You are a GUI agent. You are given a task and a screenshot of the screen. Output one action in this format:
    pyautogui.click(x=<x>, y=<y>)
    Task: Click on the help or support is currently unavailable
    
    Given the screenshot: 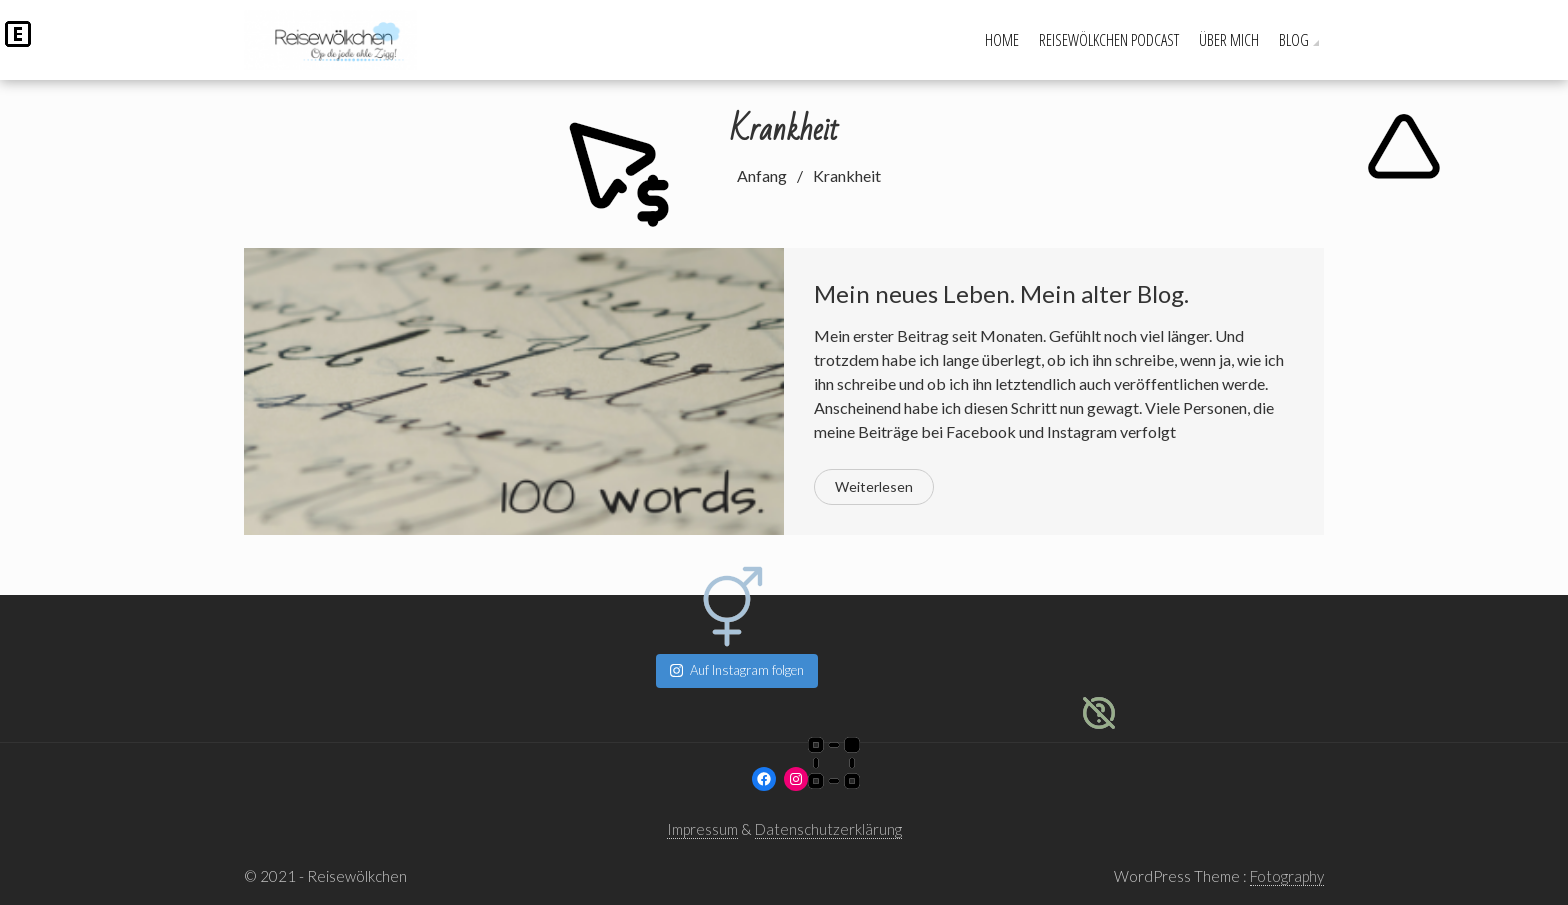 What is the action you would take?
    pyautogui.click(x=1099, y=713)
    